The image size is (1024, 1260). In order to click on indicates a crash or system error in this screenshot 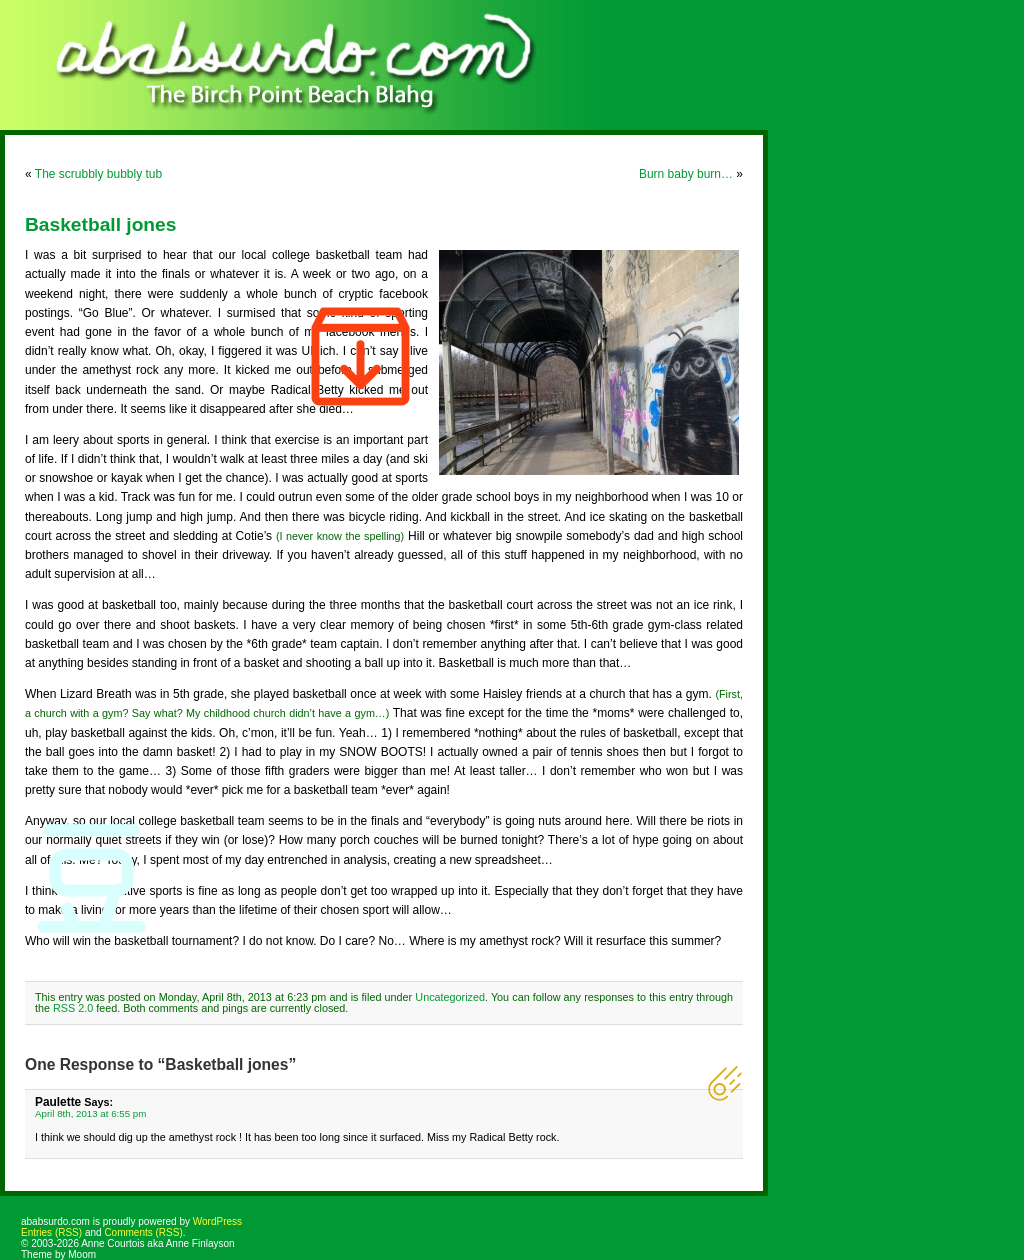, I will do `click(725, 1084)`.